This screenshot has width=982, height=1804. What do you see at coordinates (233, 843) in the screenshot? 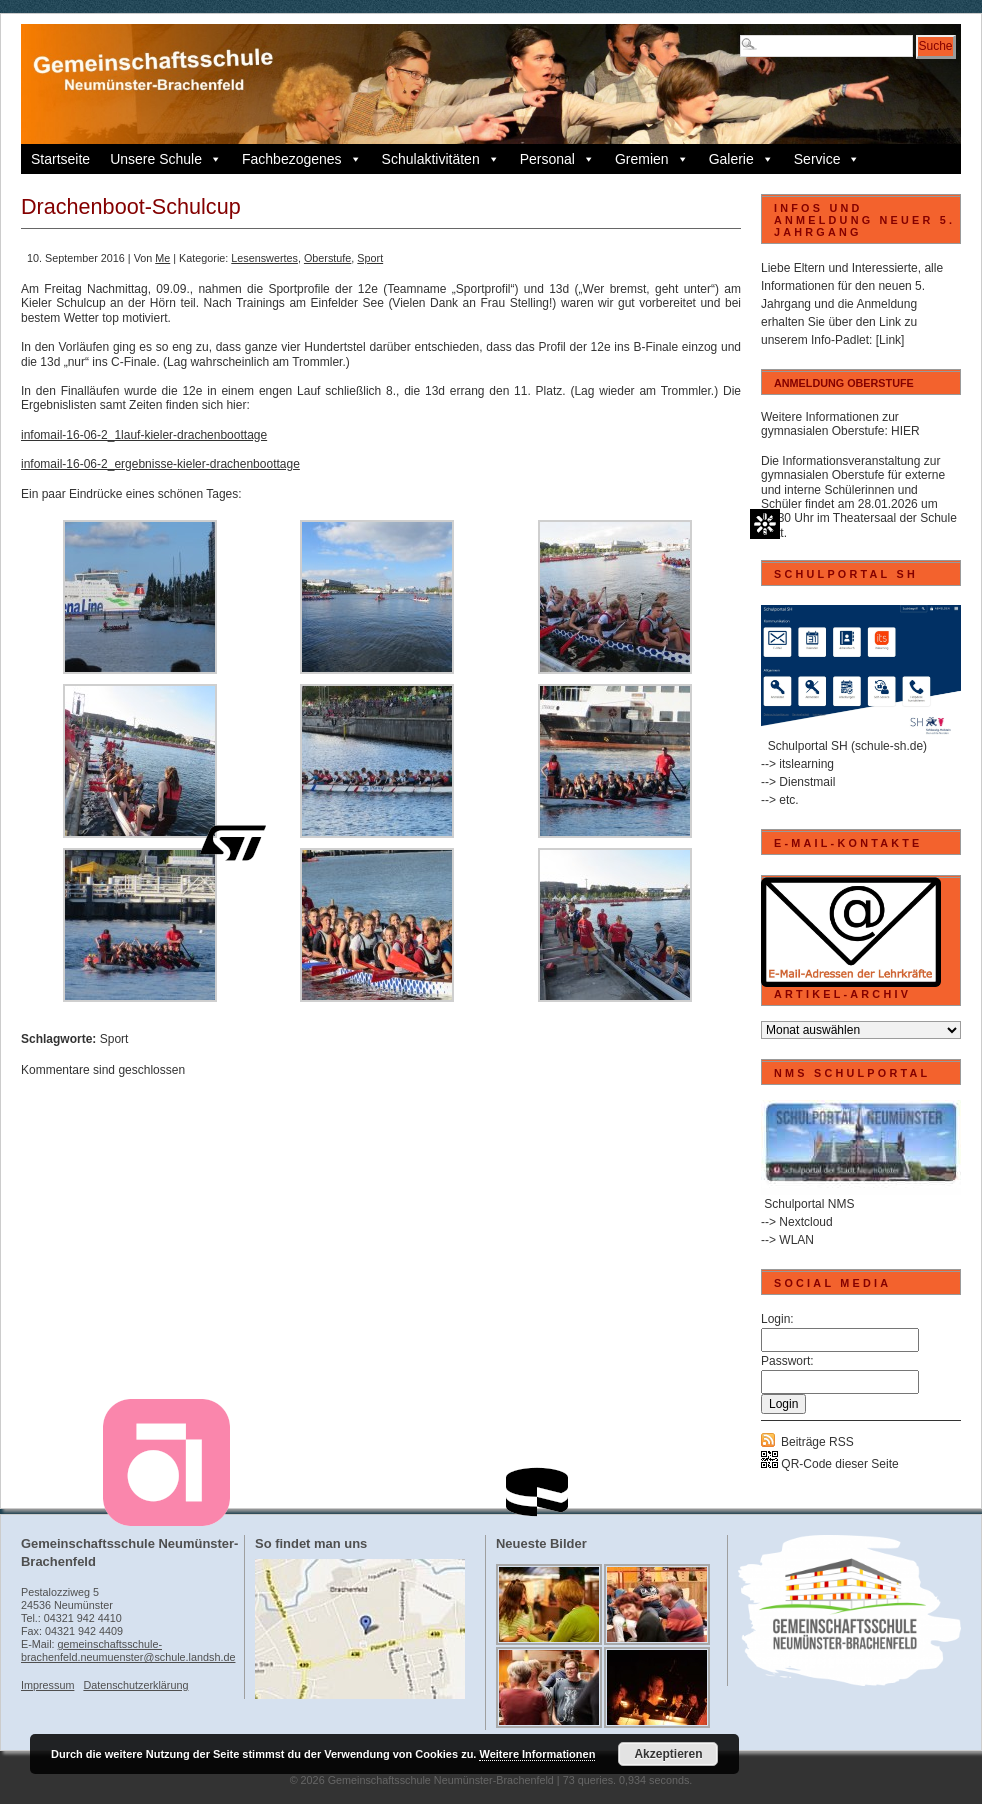
I see `STMicroelectronics company logo` at bounding box center [233, 843].